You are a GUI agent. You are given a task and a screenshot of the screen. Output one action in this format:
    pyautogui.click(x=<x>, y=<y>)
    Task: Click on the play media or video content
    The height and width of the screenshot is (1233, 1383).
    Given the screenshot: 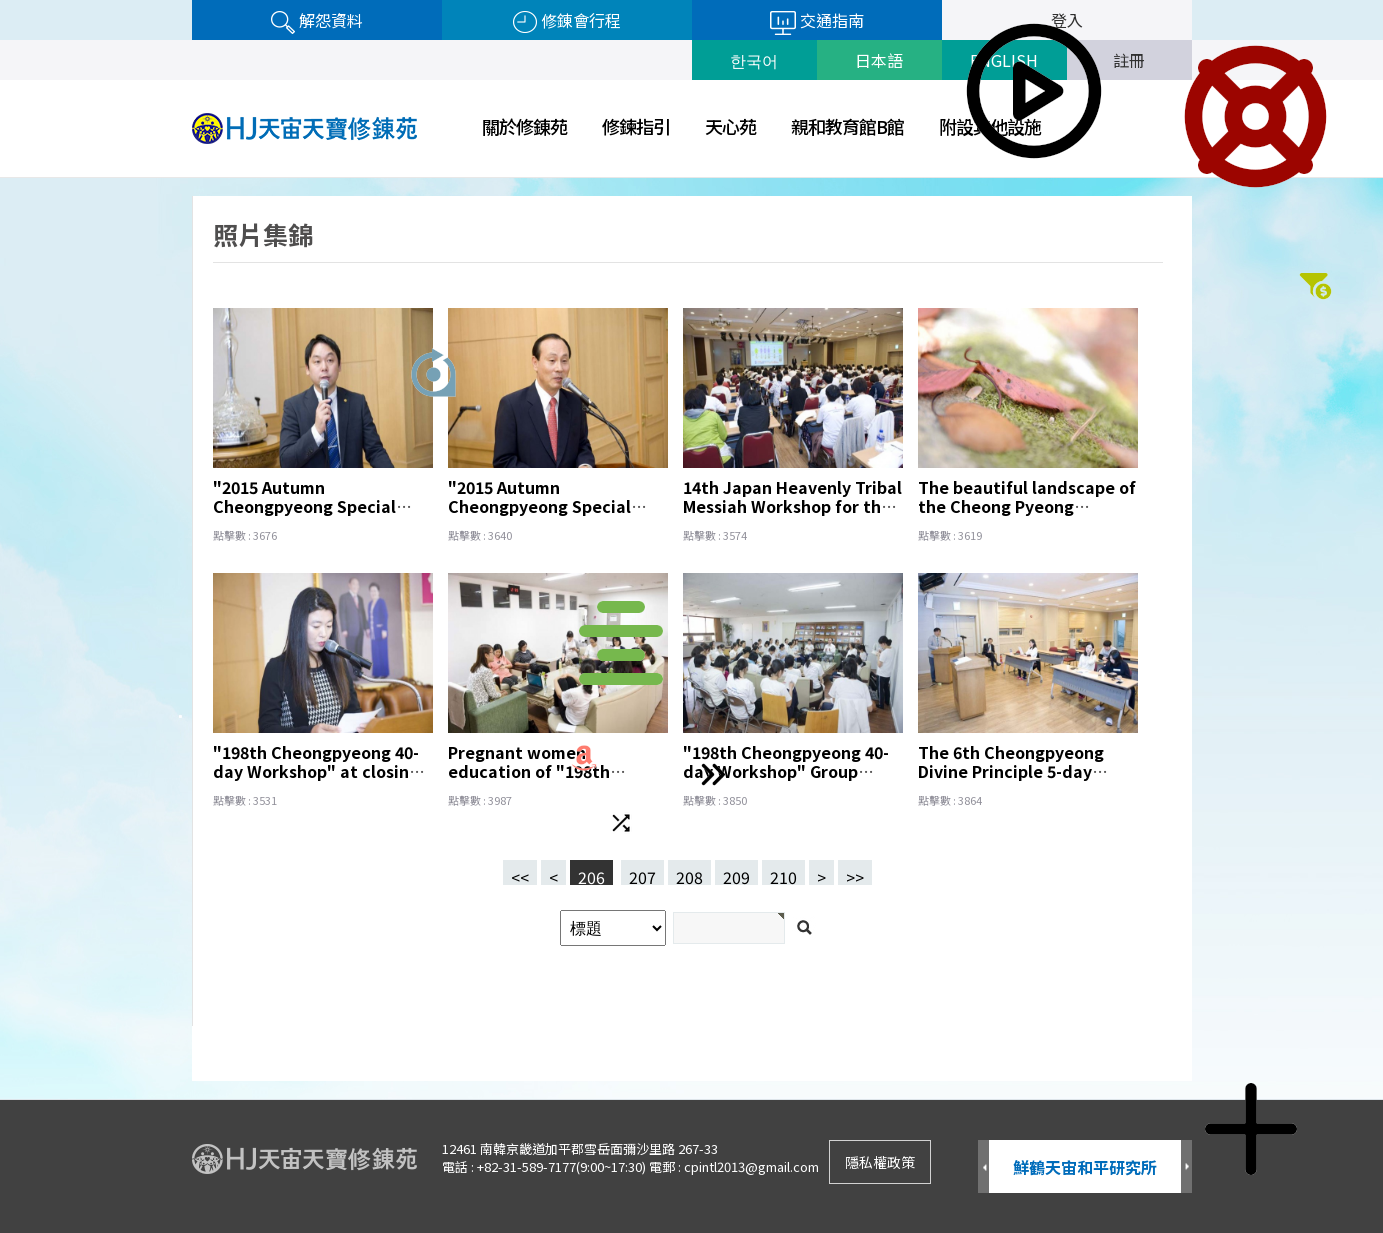 What is the action you would take?
    pyautogui.click(x=1034, y=91)
    